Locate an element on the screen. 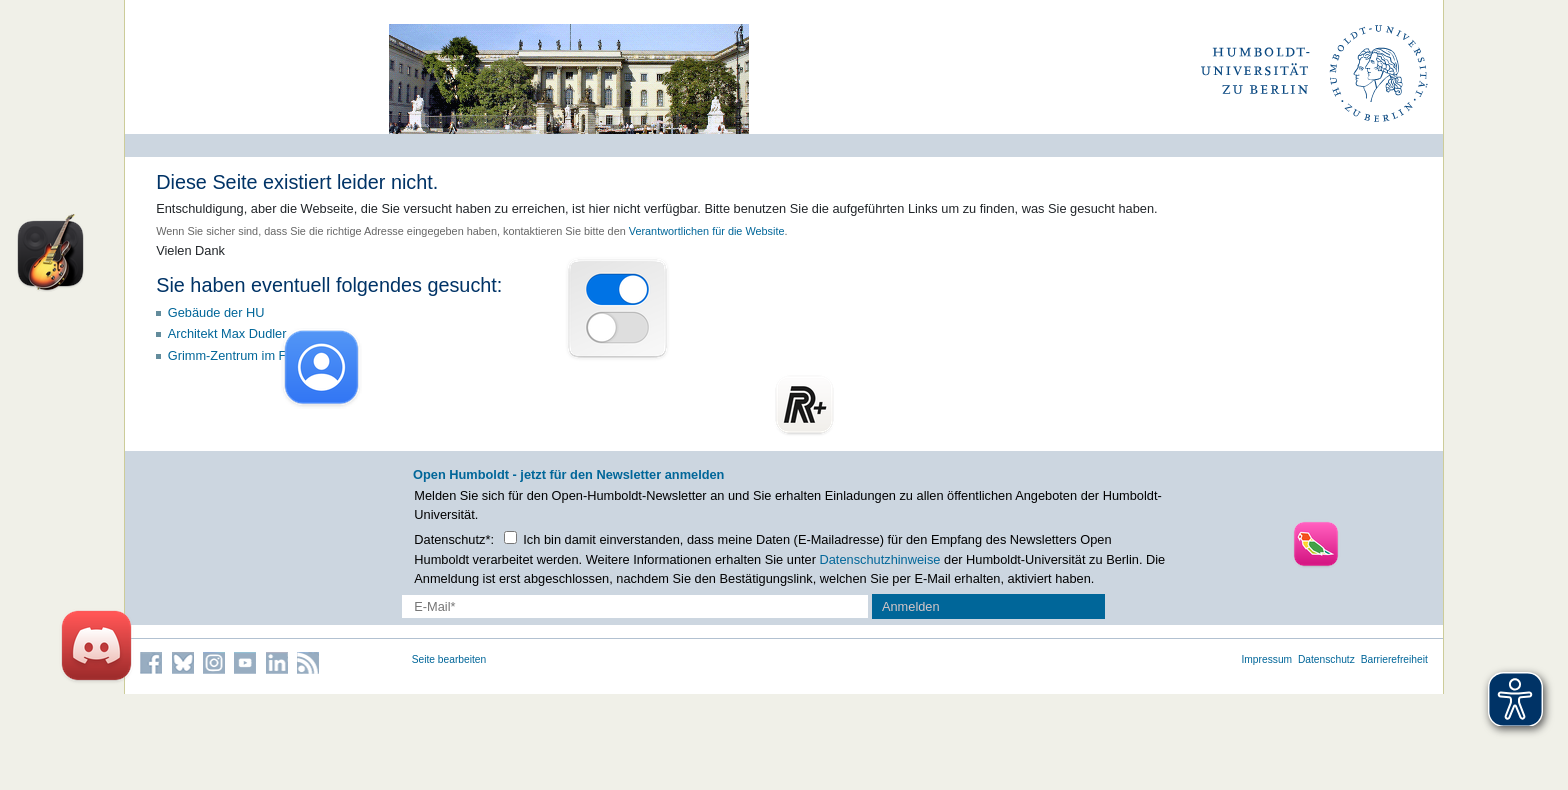  manage contact list settings is located at coordinates (321, 368).